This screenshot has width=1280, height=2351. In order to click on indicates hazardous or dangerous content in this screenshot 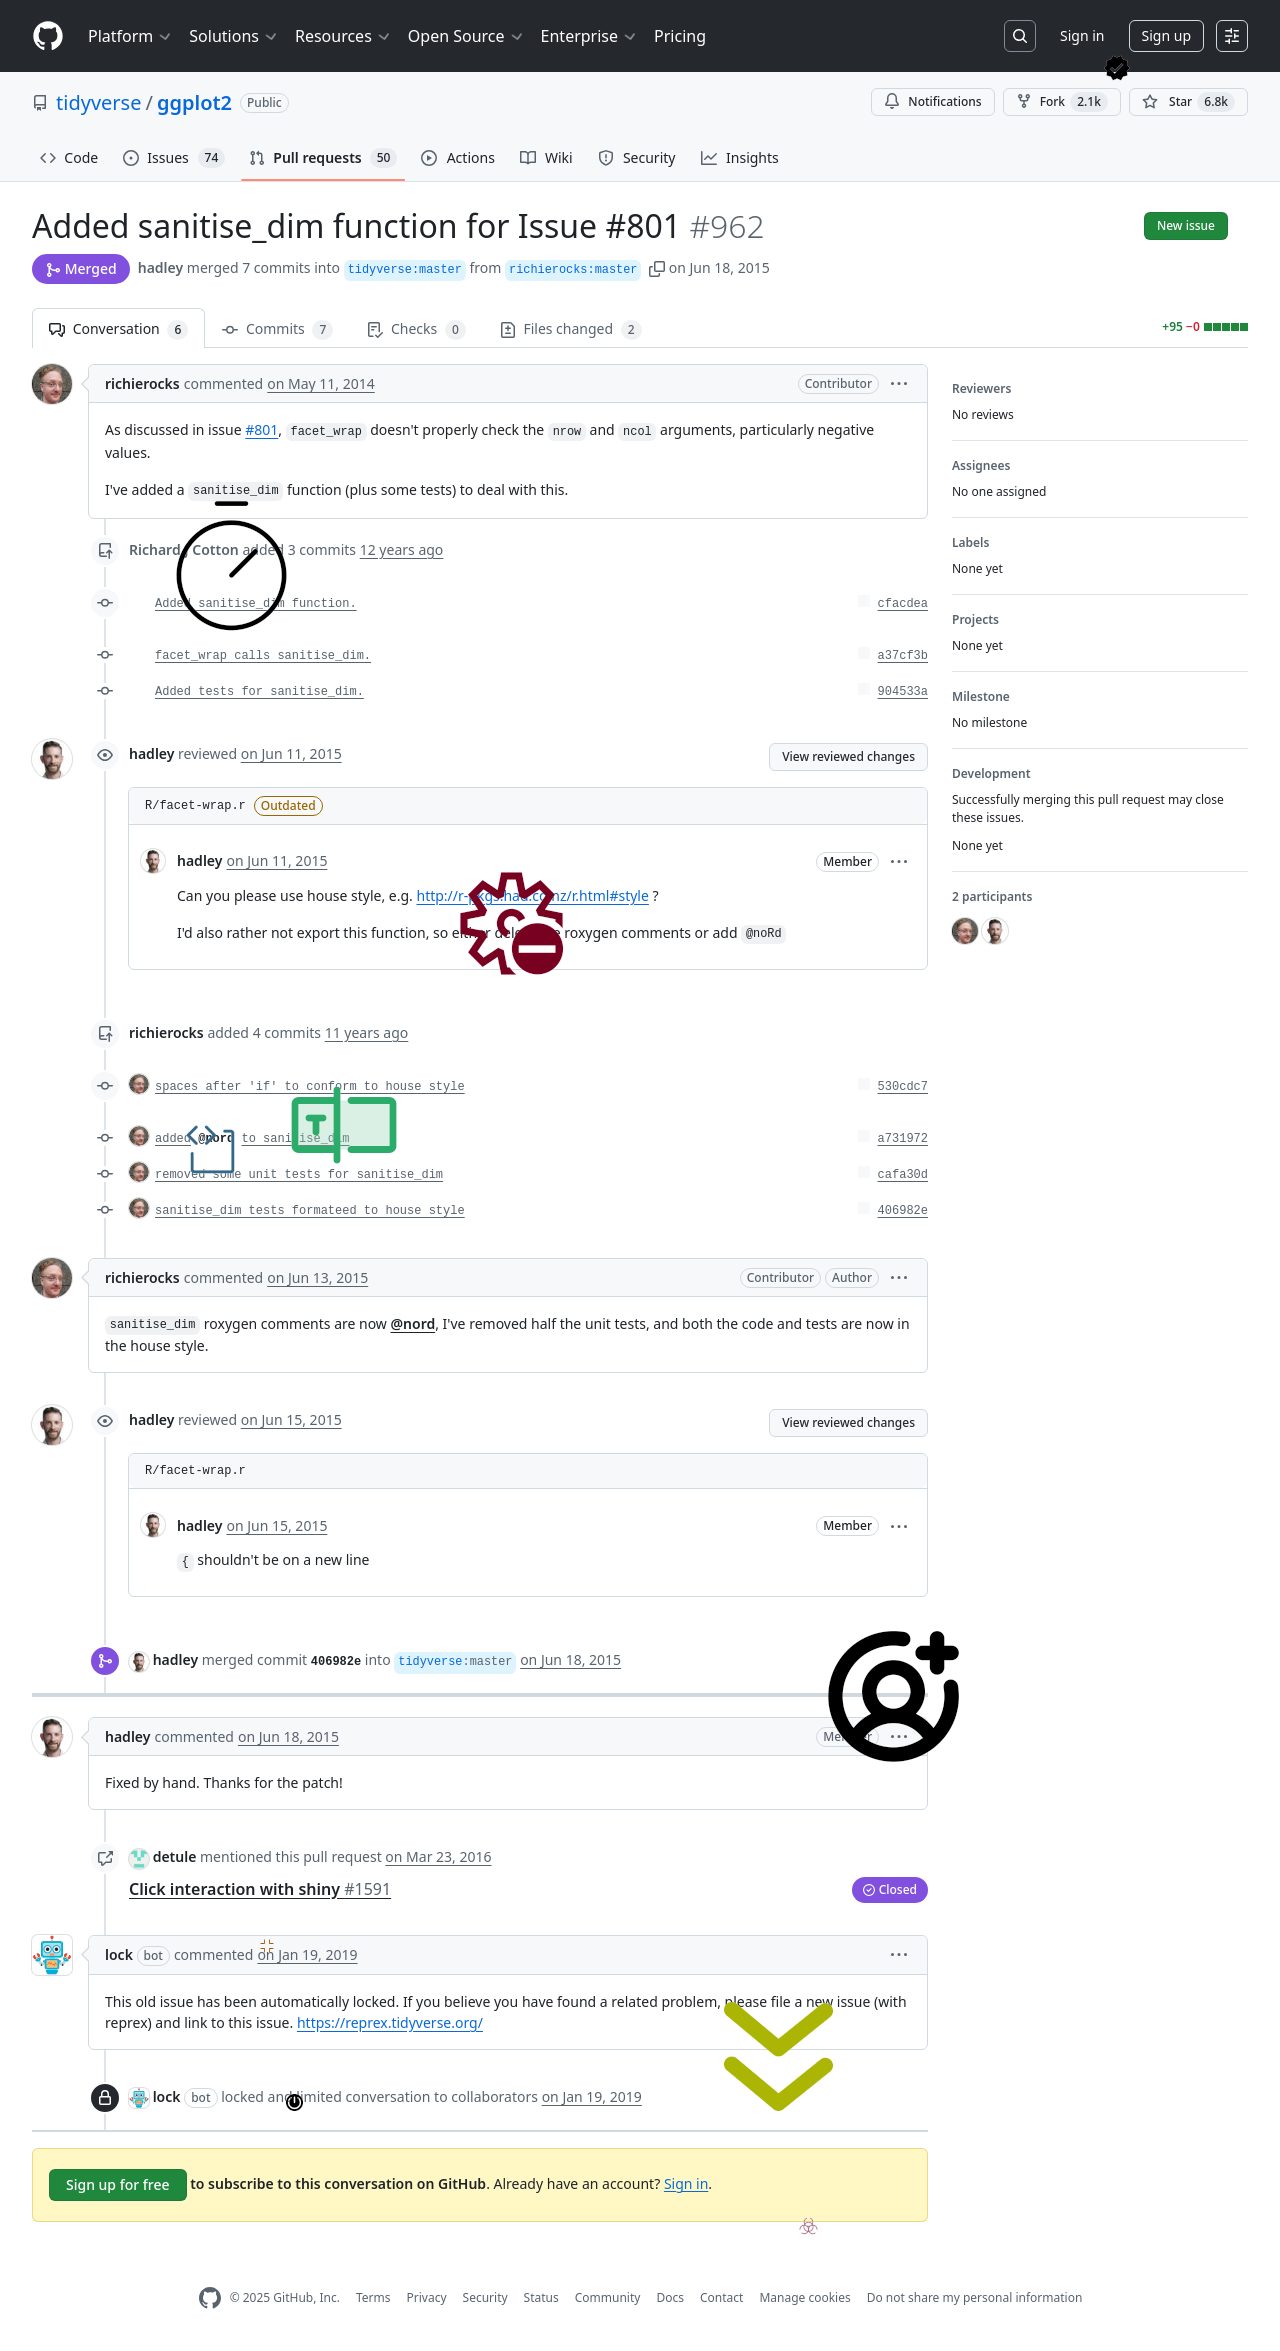, I will do `click(808, 2226)`.